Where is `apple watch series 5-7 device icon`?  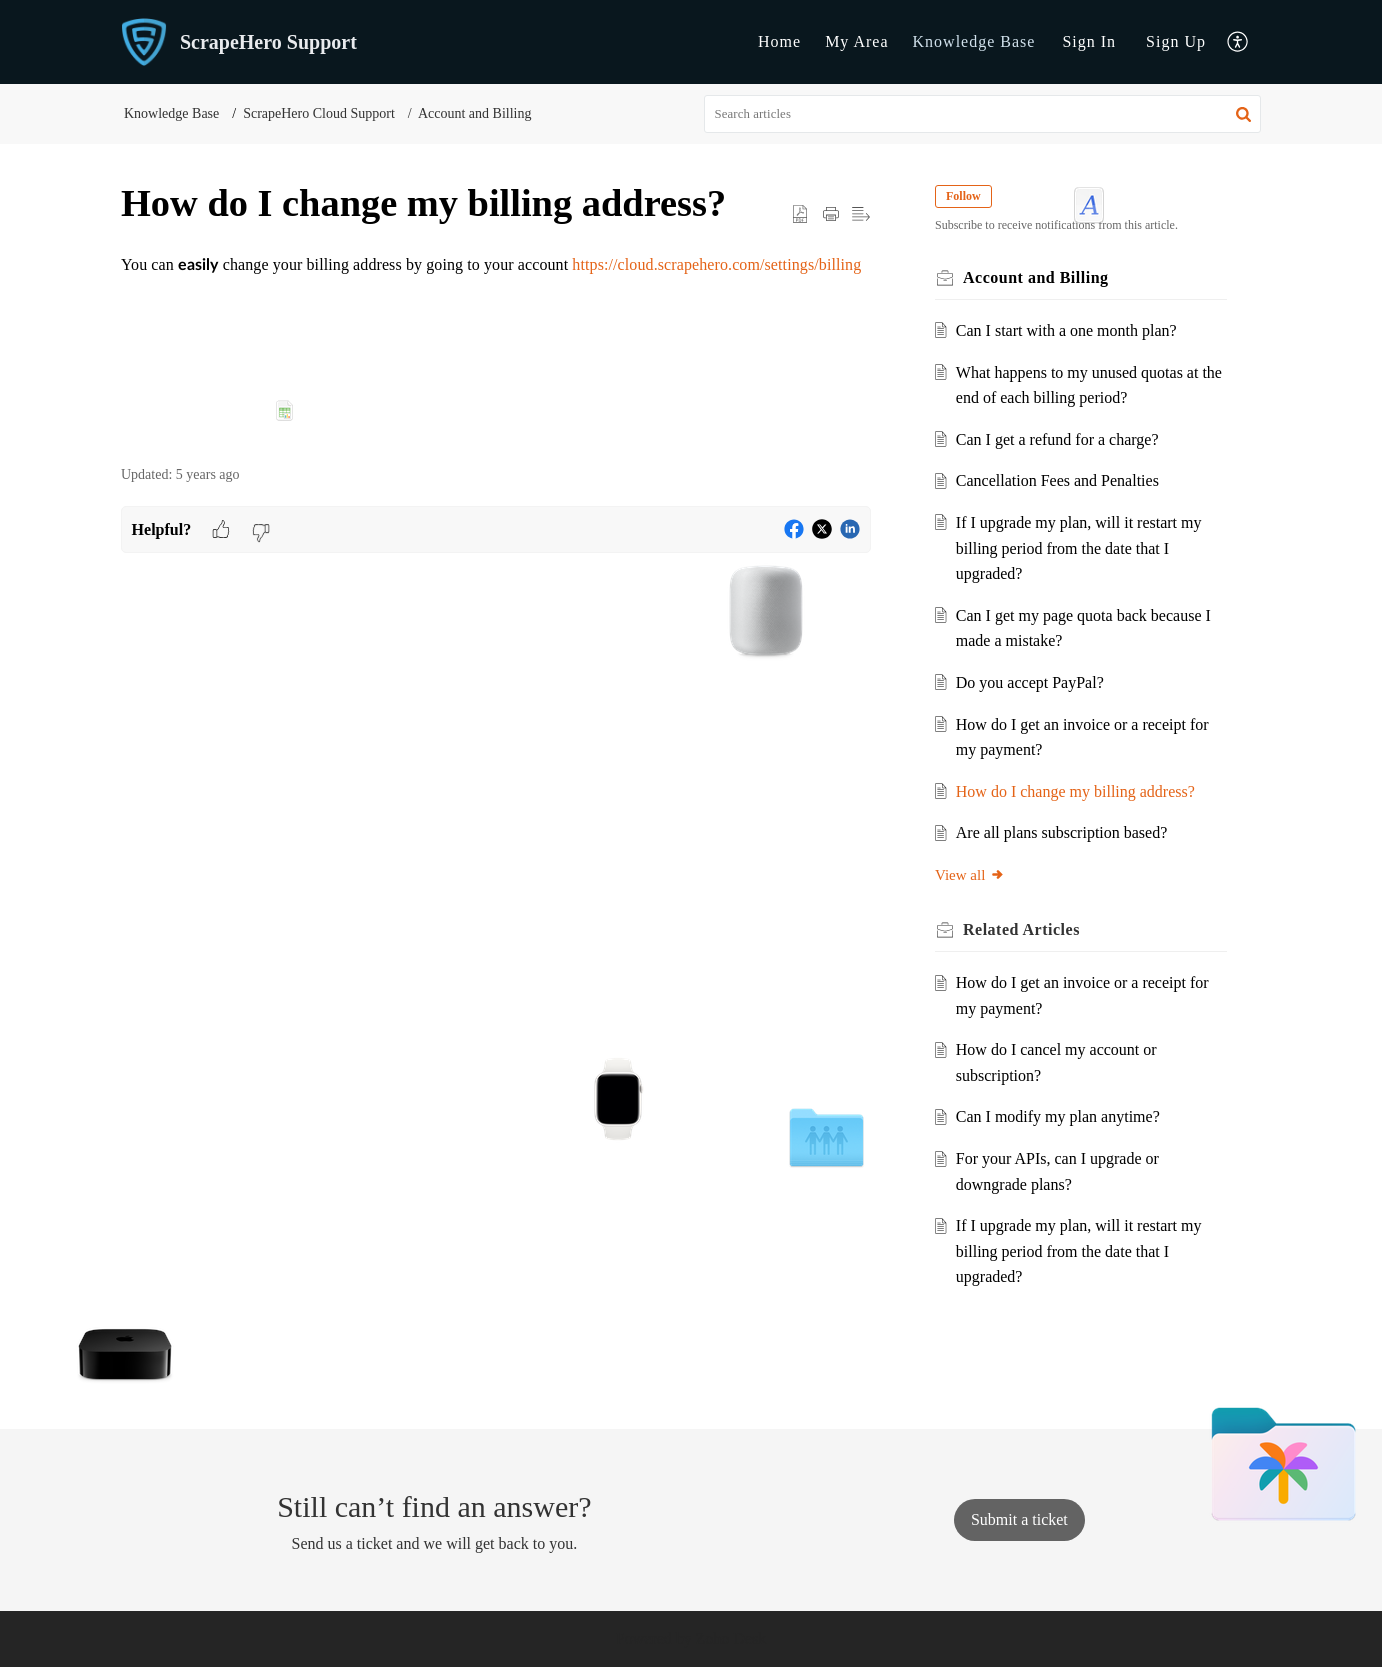 apple watch series 5-7 device icon is located at coordinates (618, 1099).